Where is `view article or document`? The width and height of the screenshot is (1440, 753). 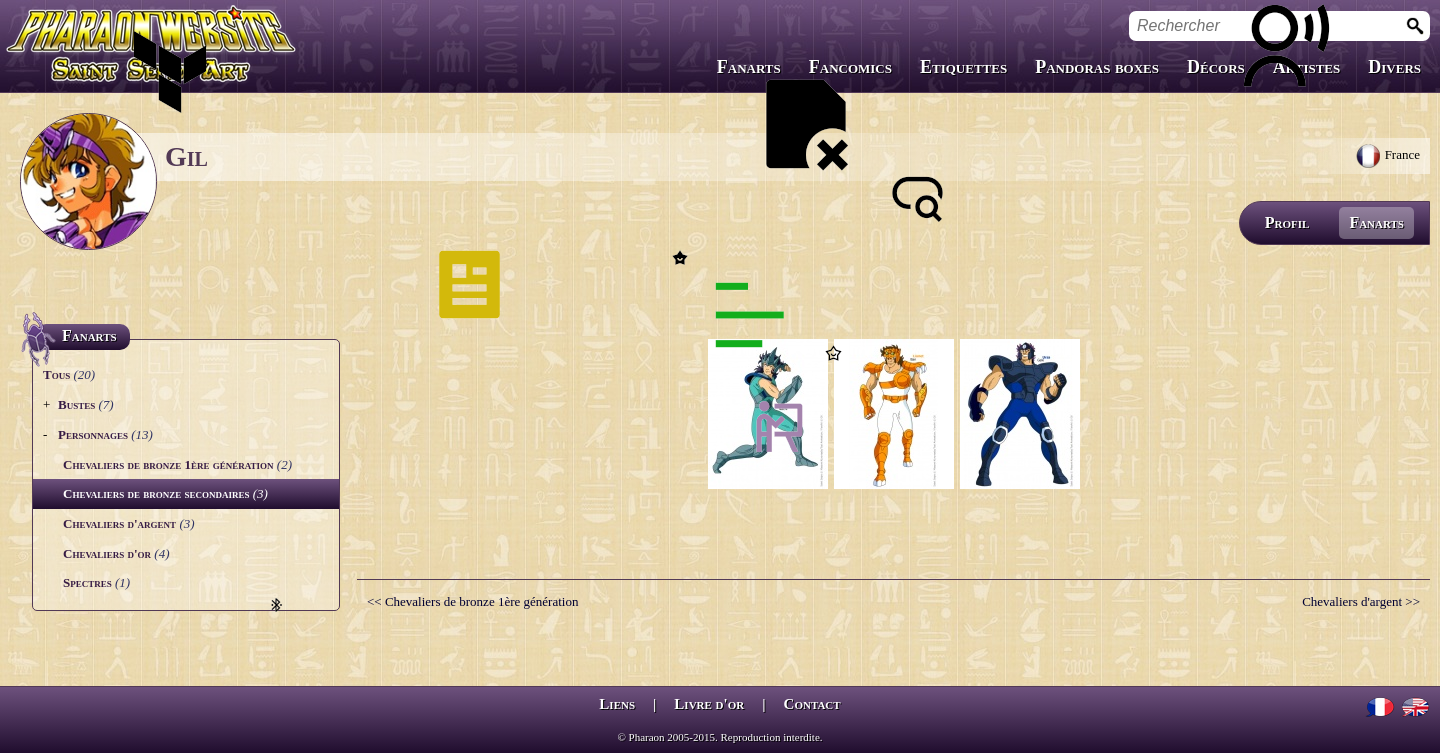 view article or document is located at coordinates (469, 284).